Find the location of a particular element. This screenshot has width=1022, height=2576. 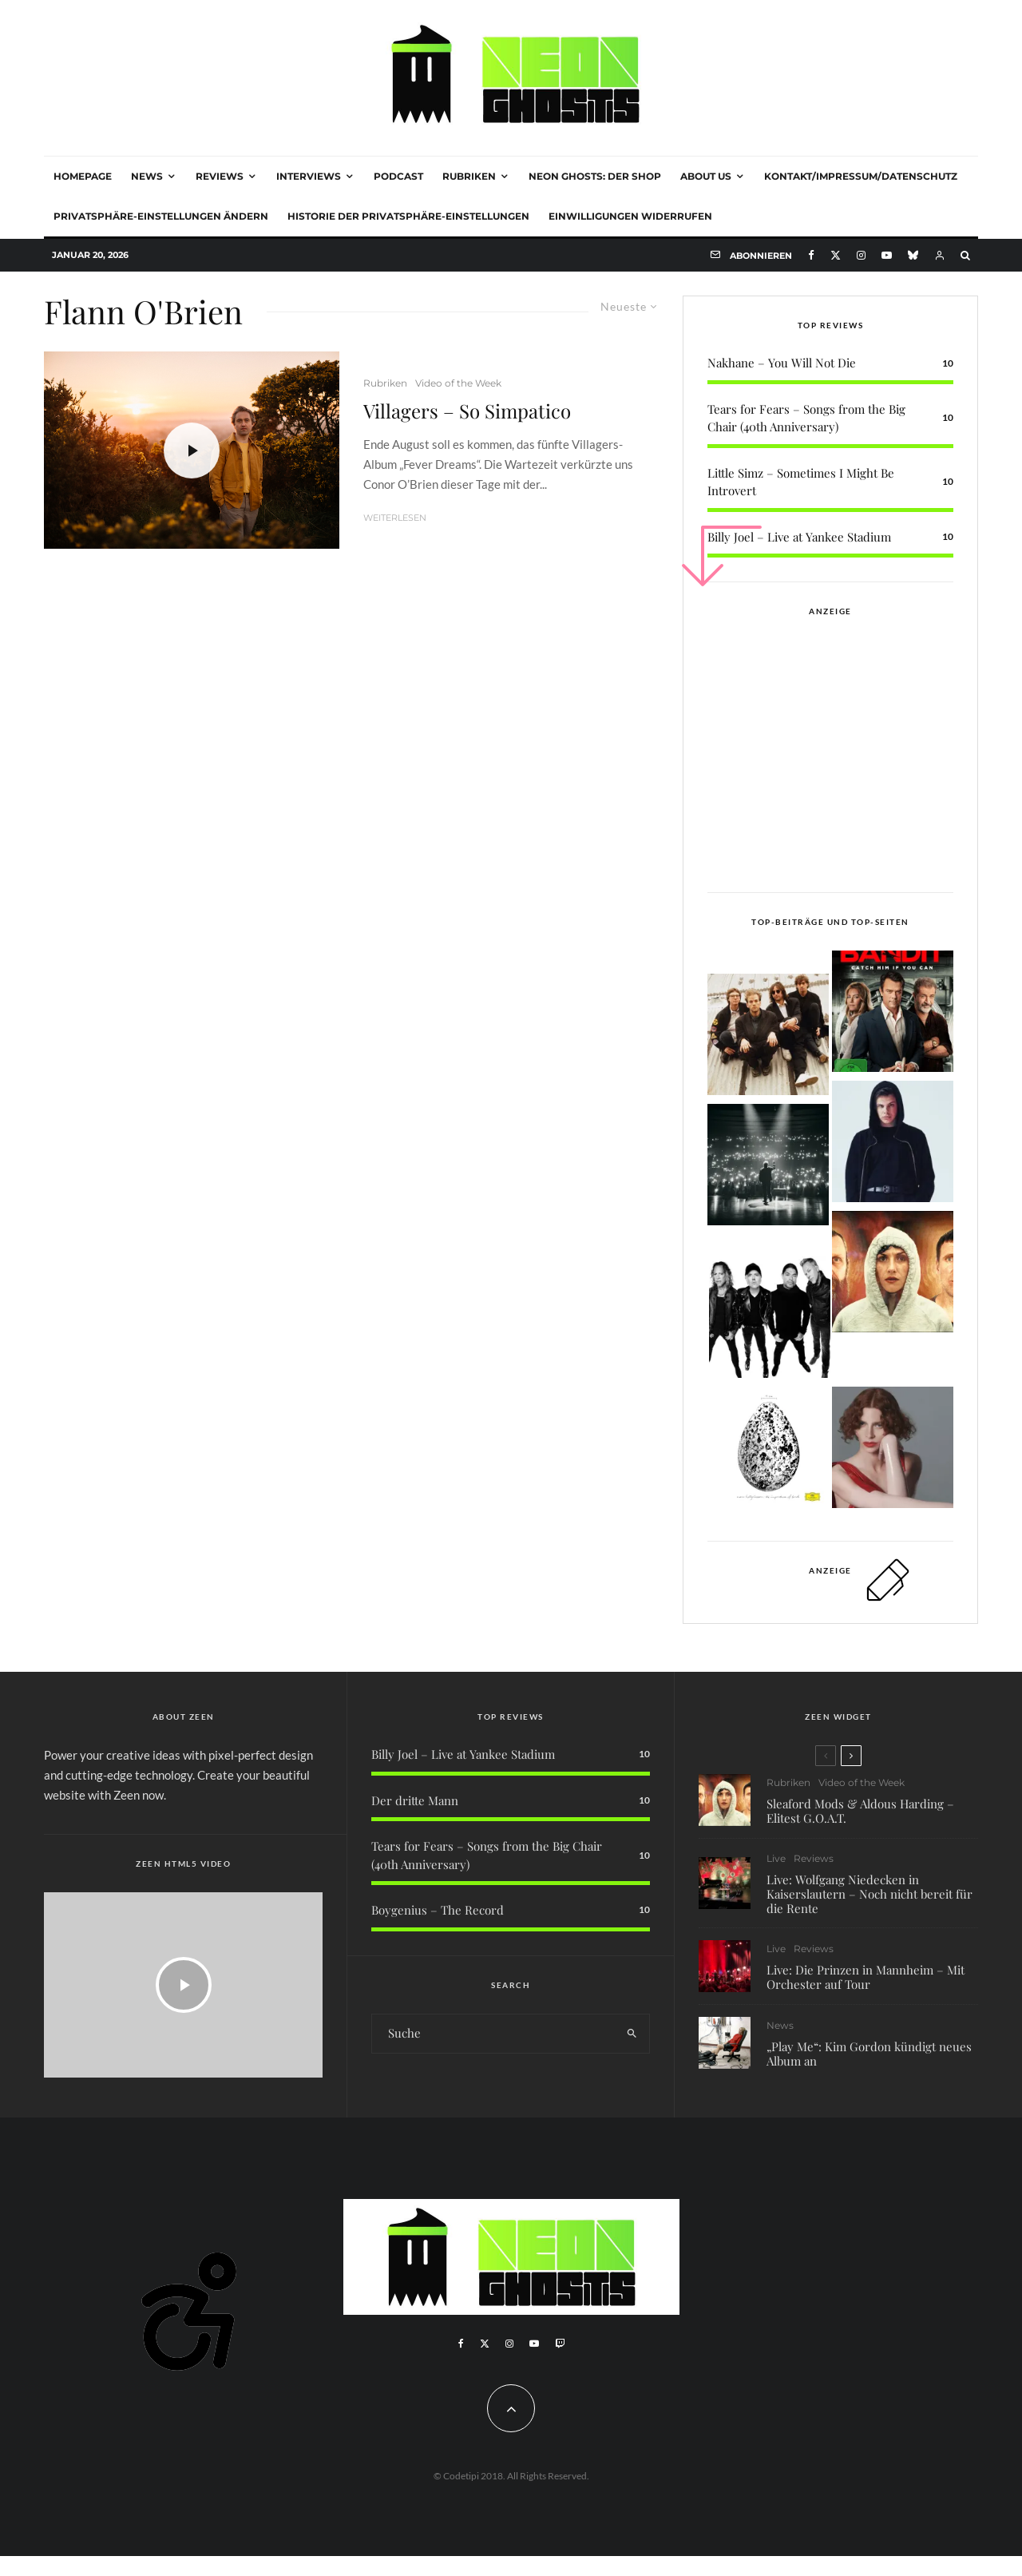

edit or modify content is located at coordinates (887, 1581).